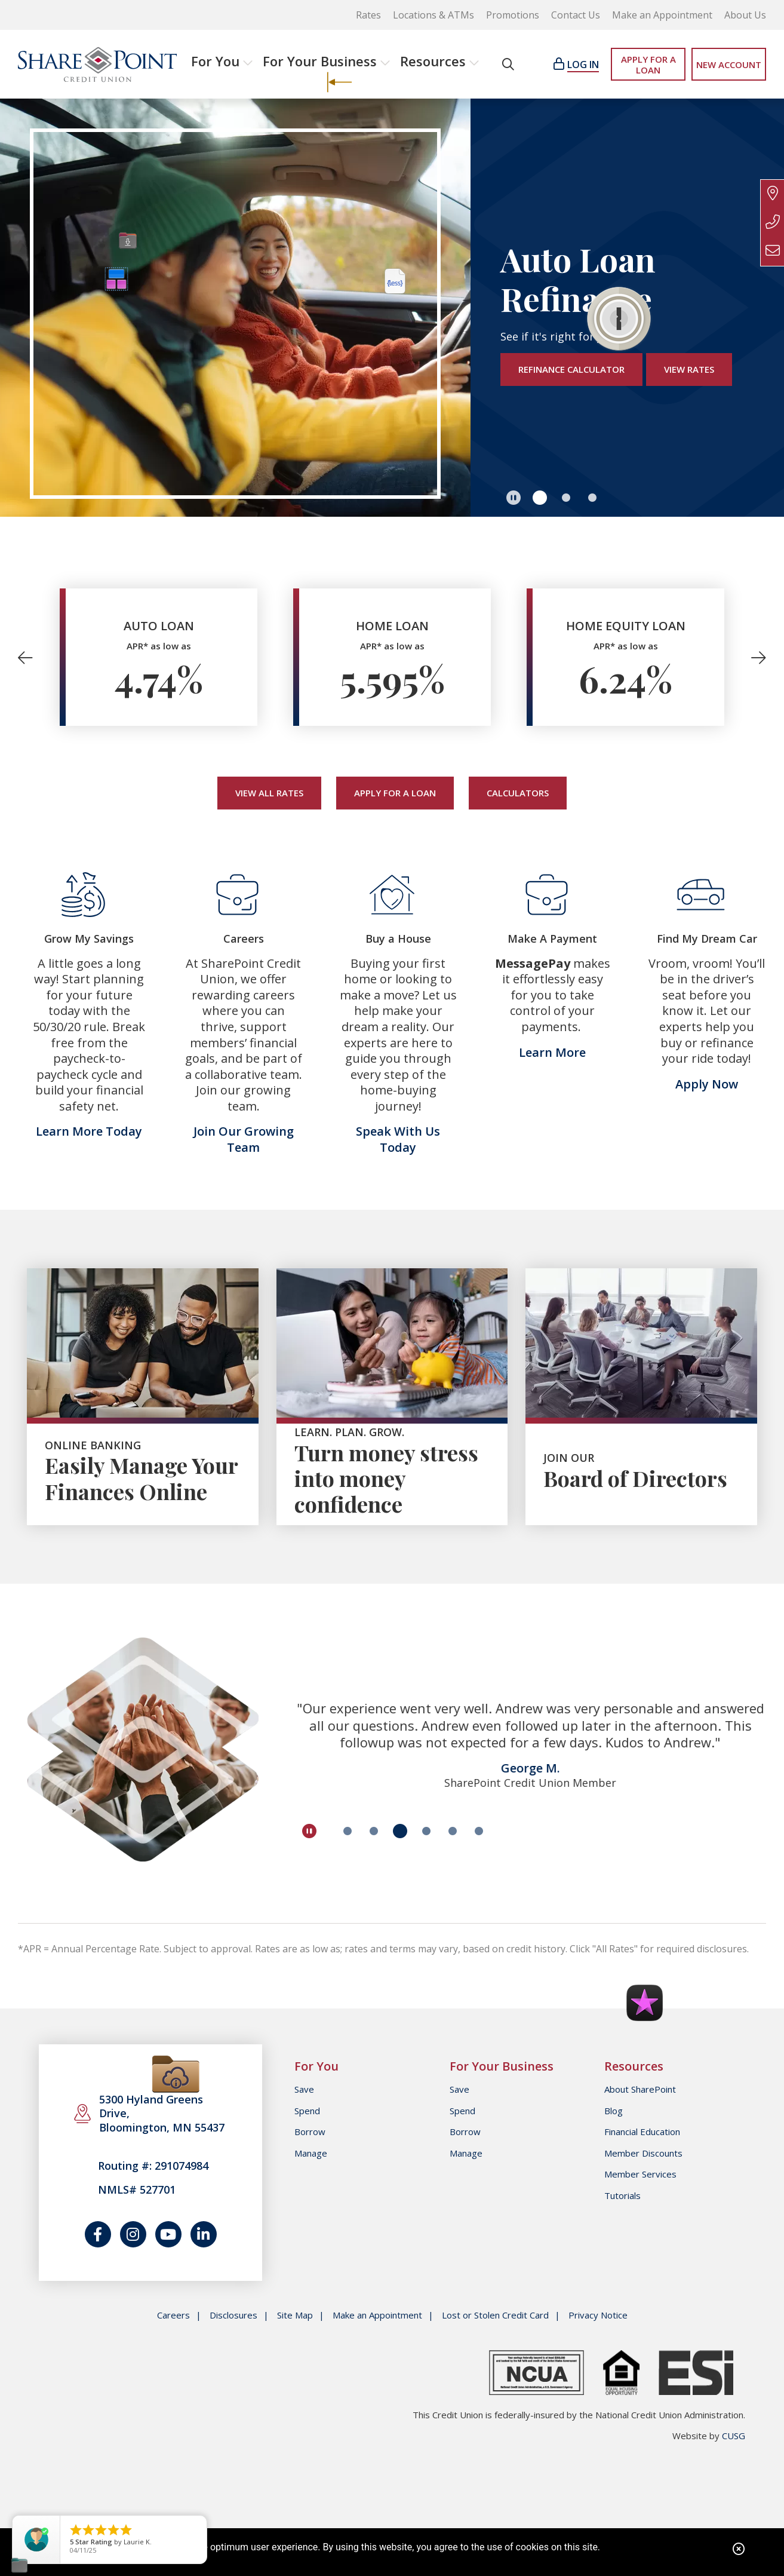 The width and height of the screenshot is (784, 2576). I want to click on select all items in the current view, so click(116, 279).